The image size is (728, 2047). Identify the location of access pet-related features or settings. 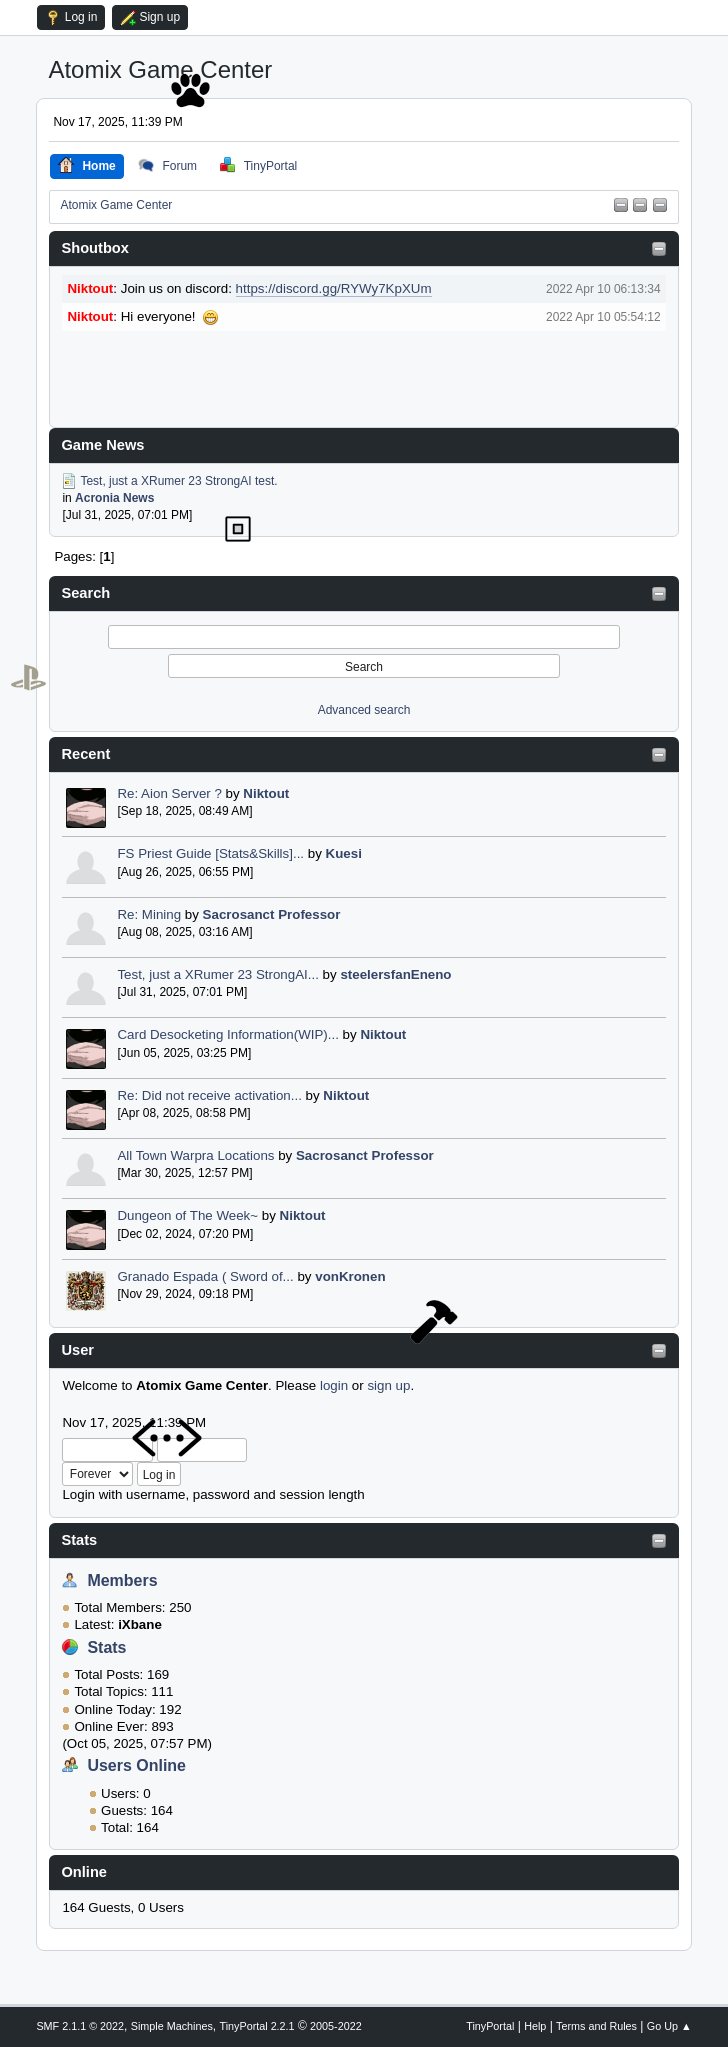
(190, 90).